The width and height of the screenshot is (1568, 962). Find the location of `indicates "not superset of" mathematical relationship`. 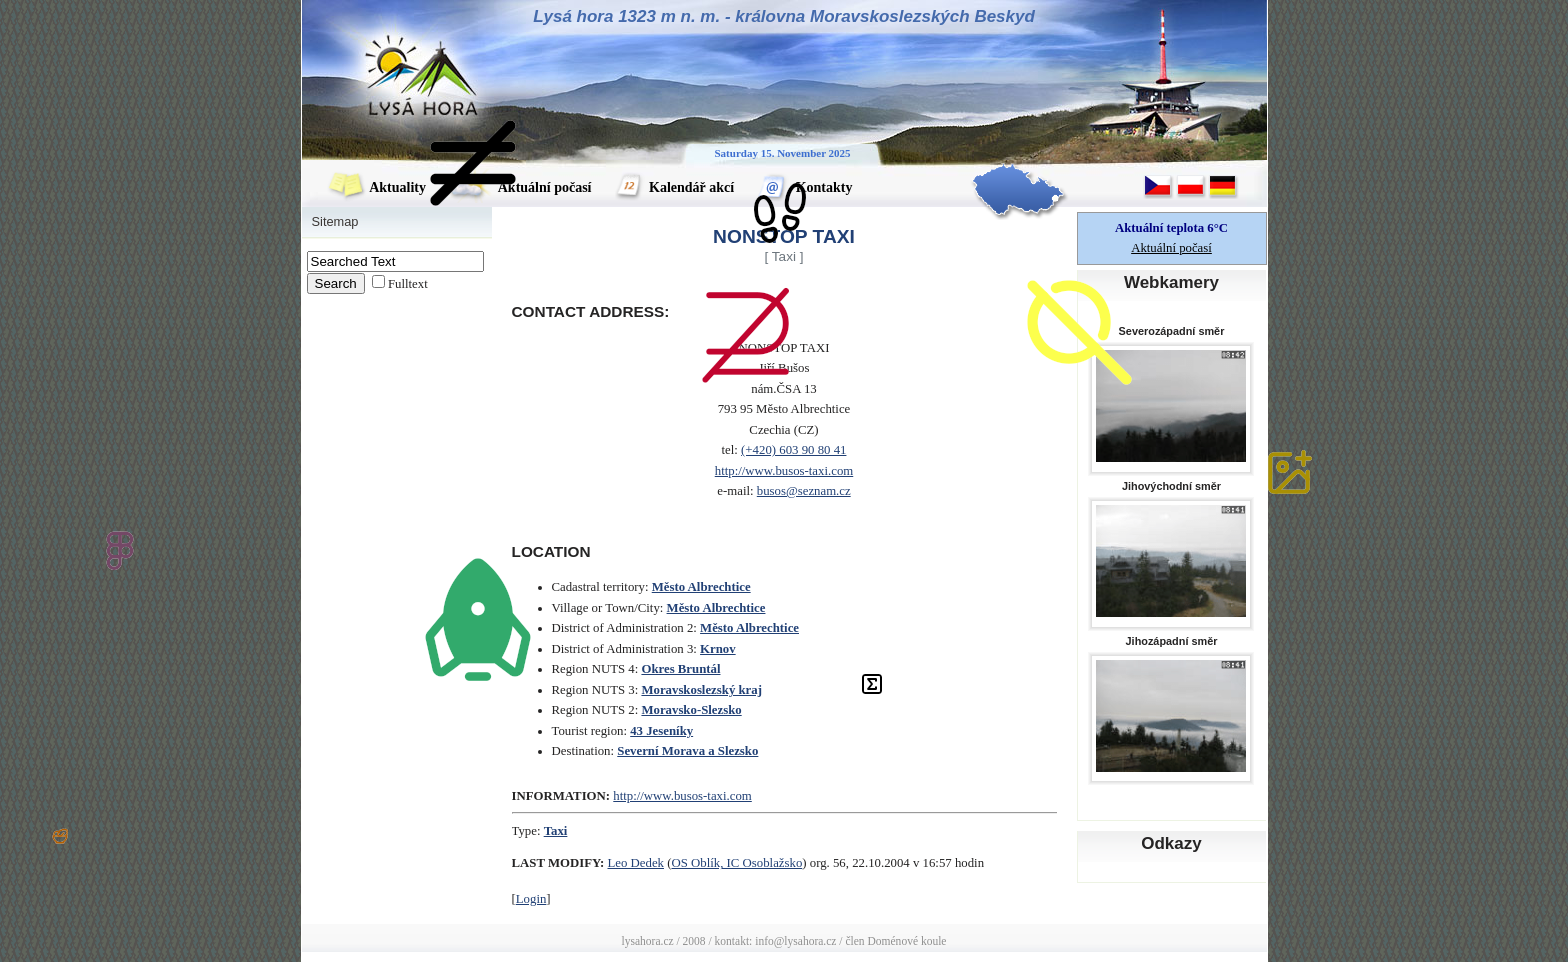

indicates "not superset of" mathematical relationship is located at coordinates (745, 335).